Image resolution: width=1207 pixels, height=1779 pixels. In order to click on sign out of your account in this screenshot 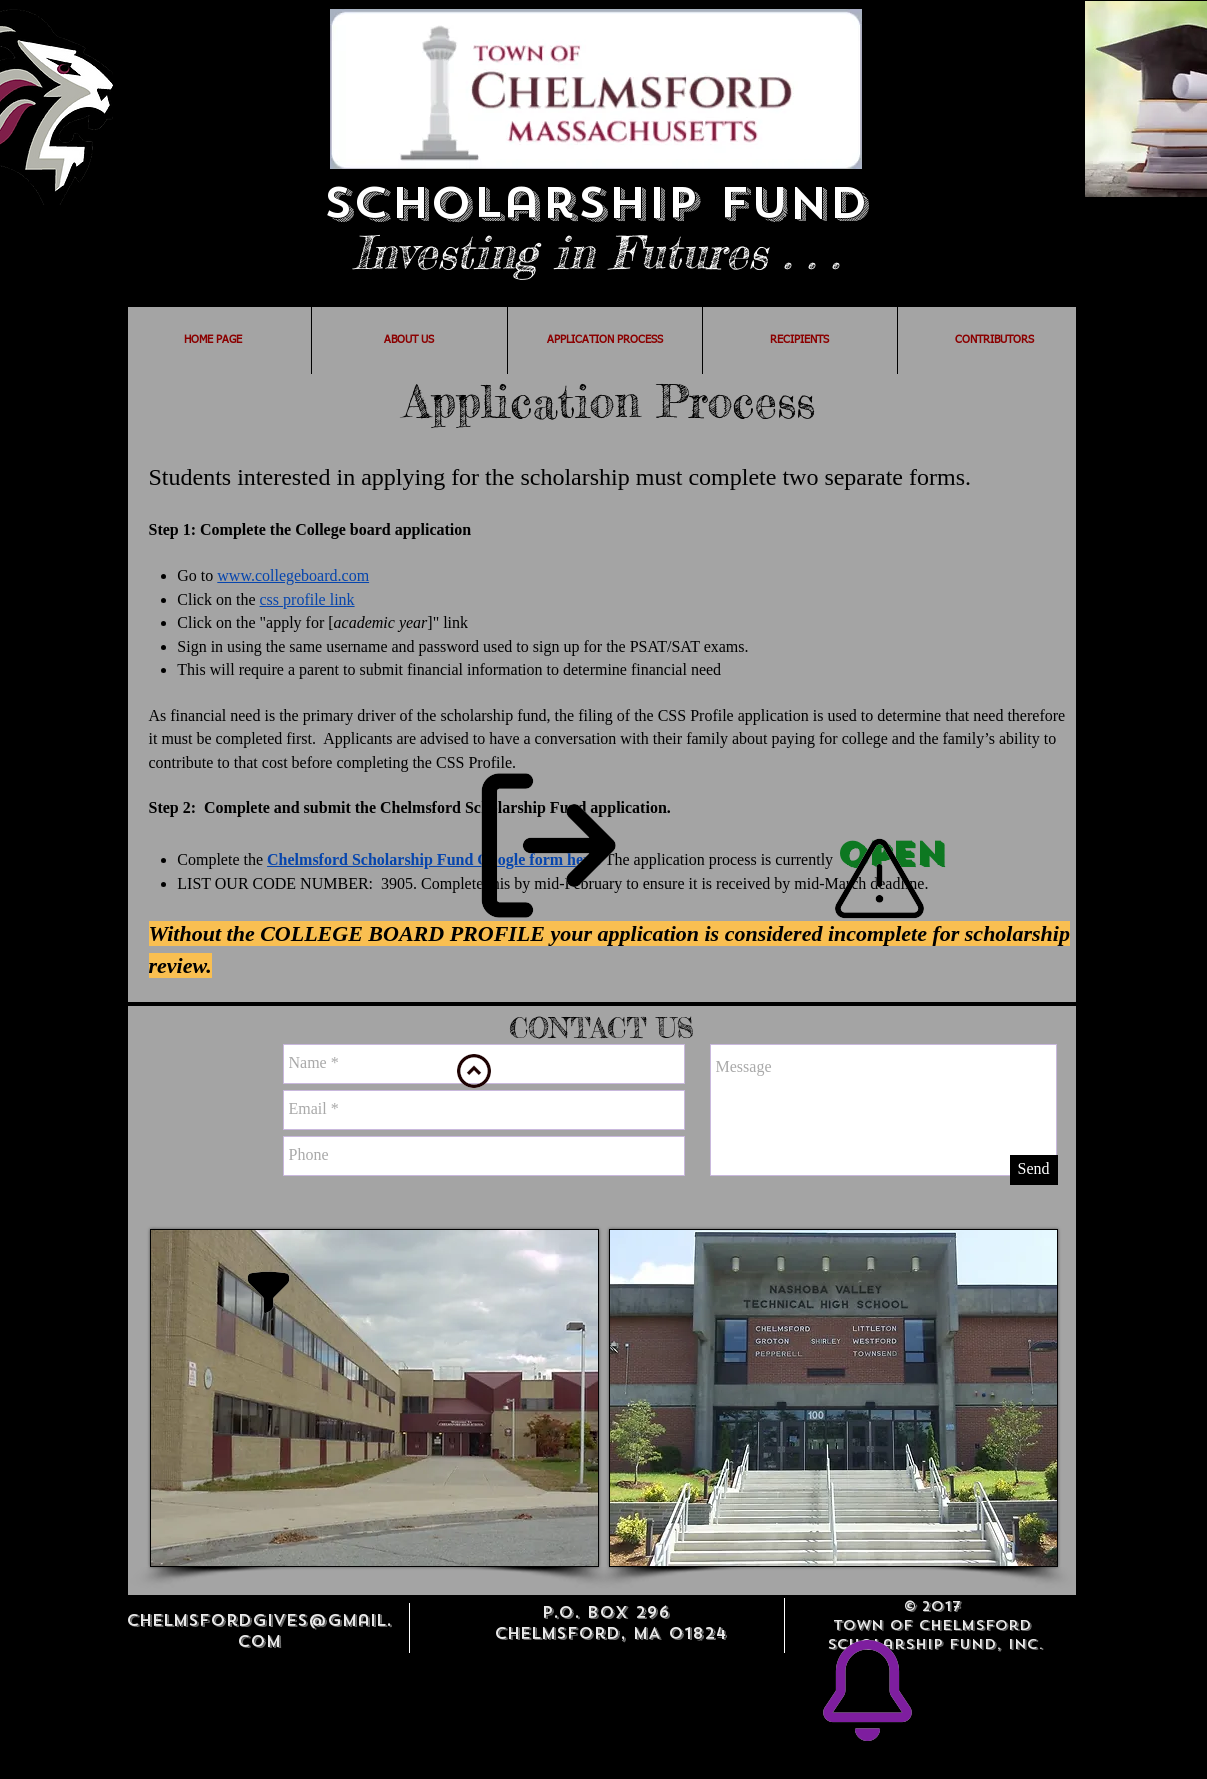, I will do `click(543, 845)`.